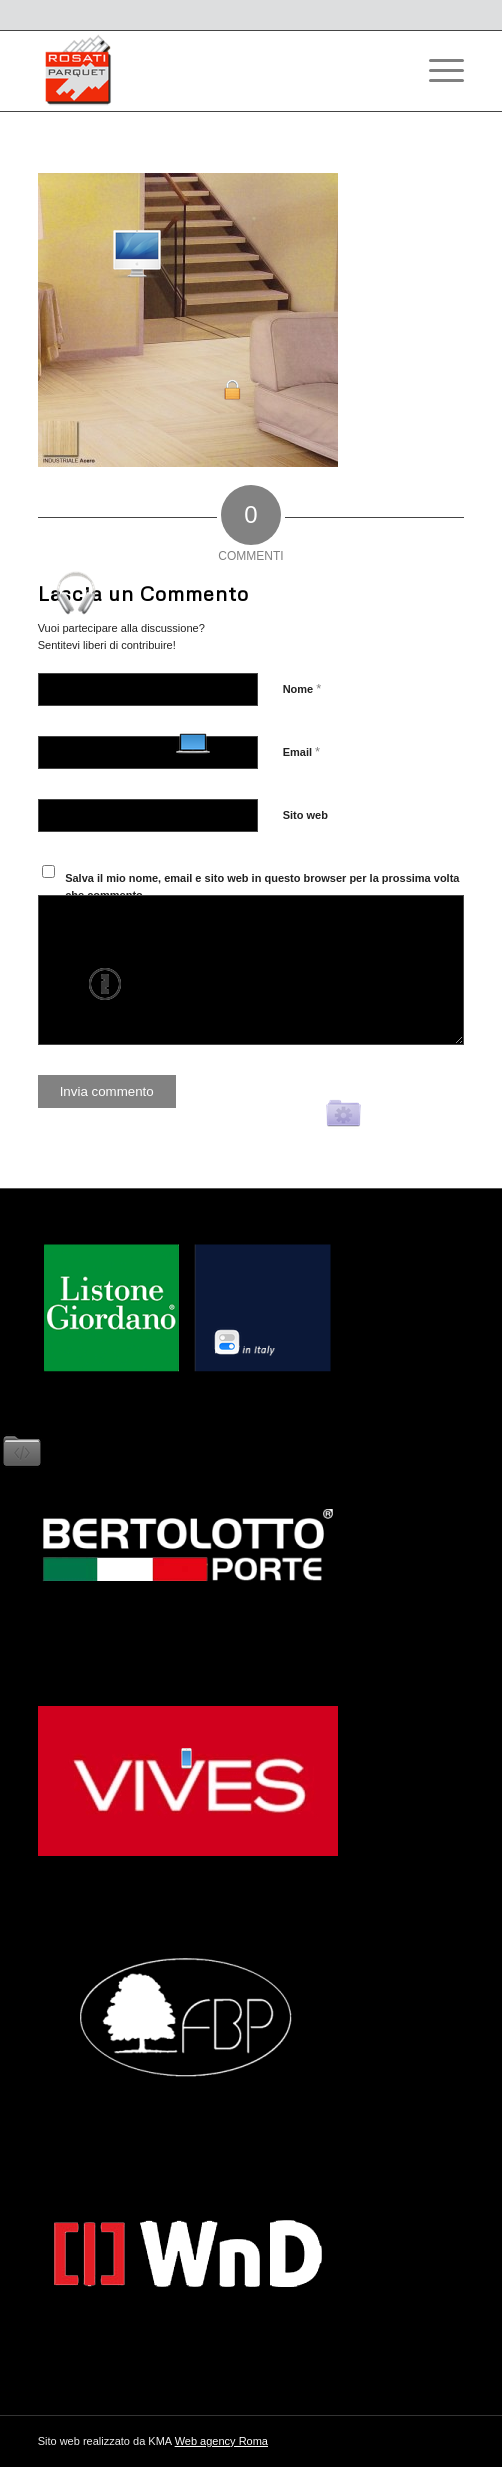 The height and width of the screenshot is (2467, 502). I want to click on represents this macbook pro in system settings, so click(193, 743).